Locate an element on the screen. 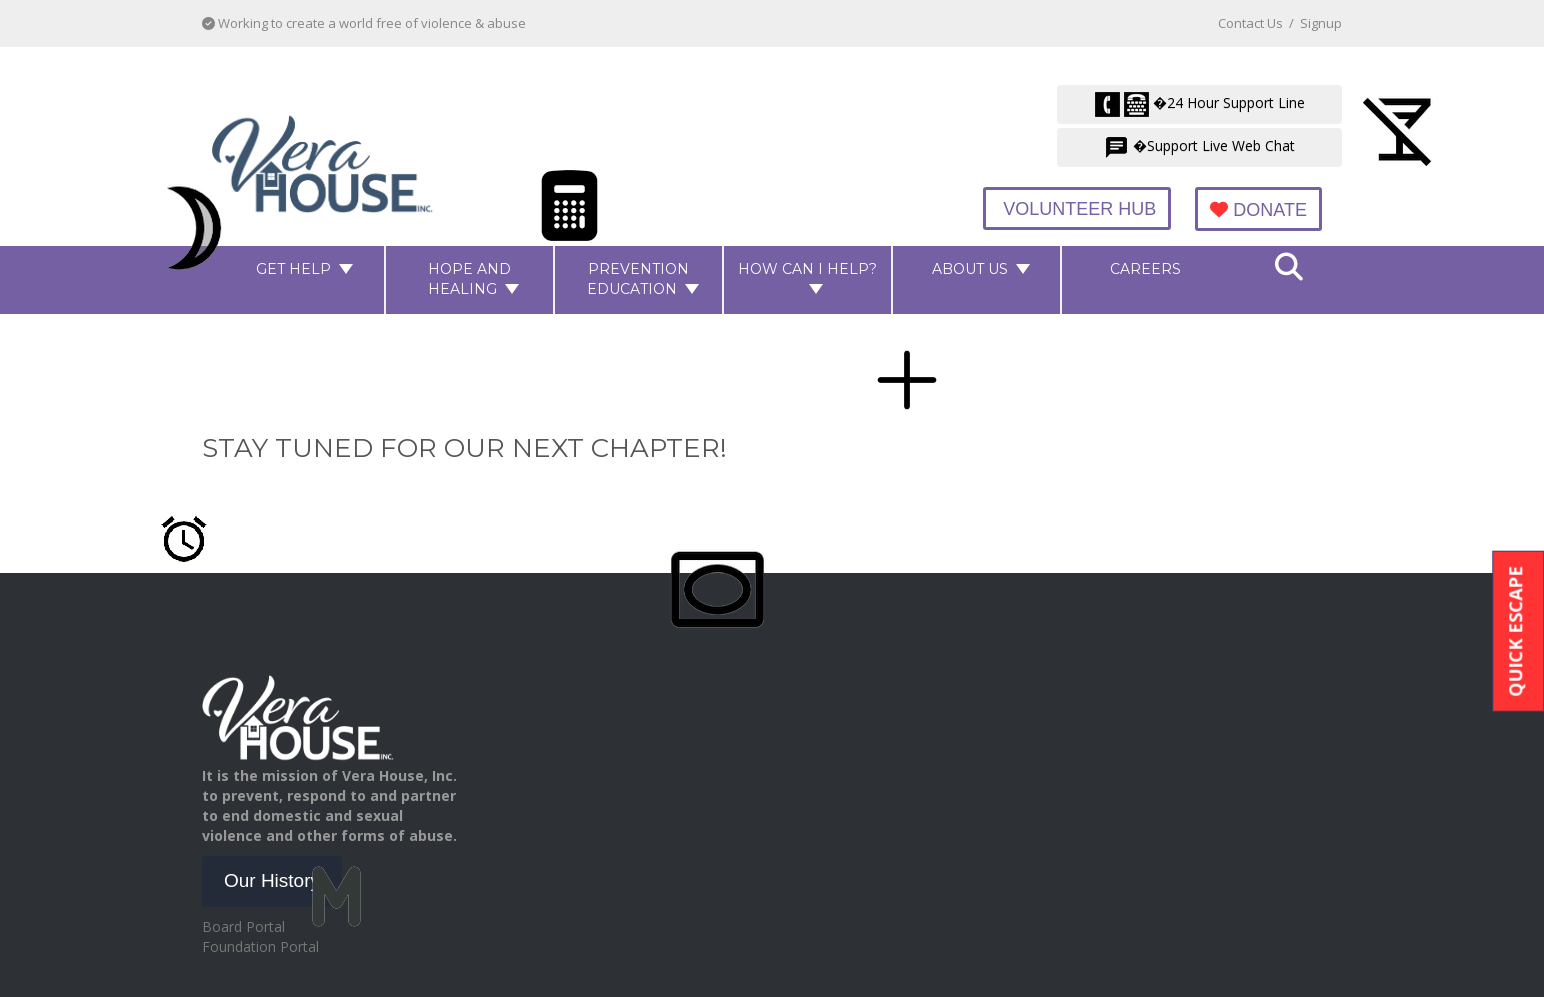  toggle dark mode or night theme is located at coordinates (192, 228).